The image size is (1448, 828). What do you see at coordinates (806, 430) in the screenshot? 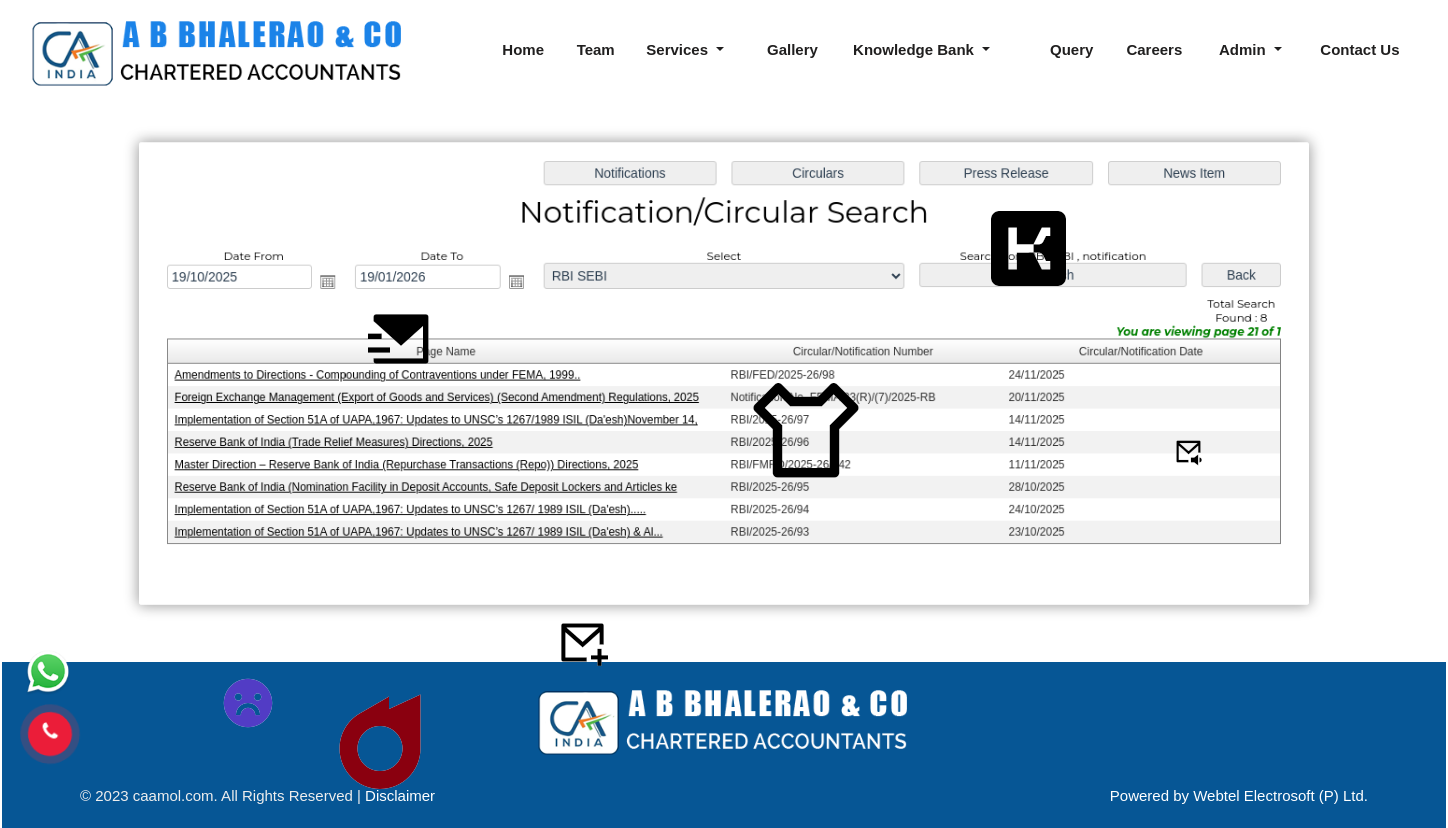
I see `browse clothing or apparel items` at bounding box center [806, 430].